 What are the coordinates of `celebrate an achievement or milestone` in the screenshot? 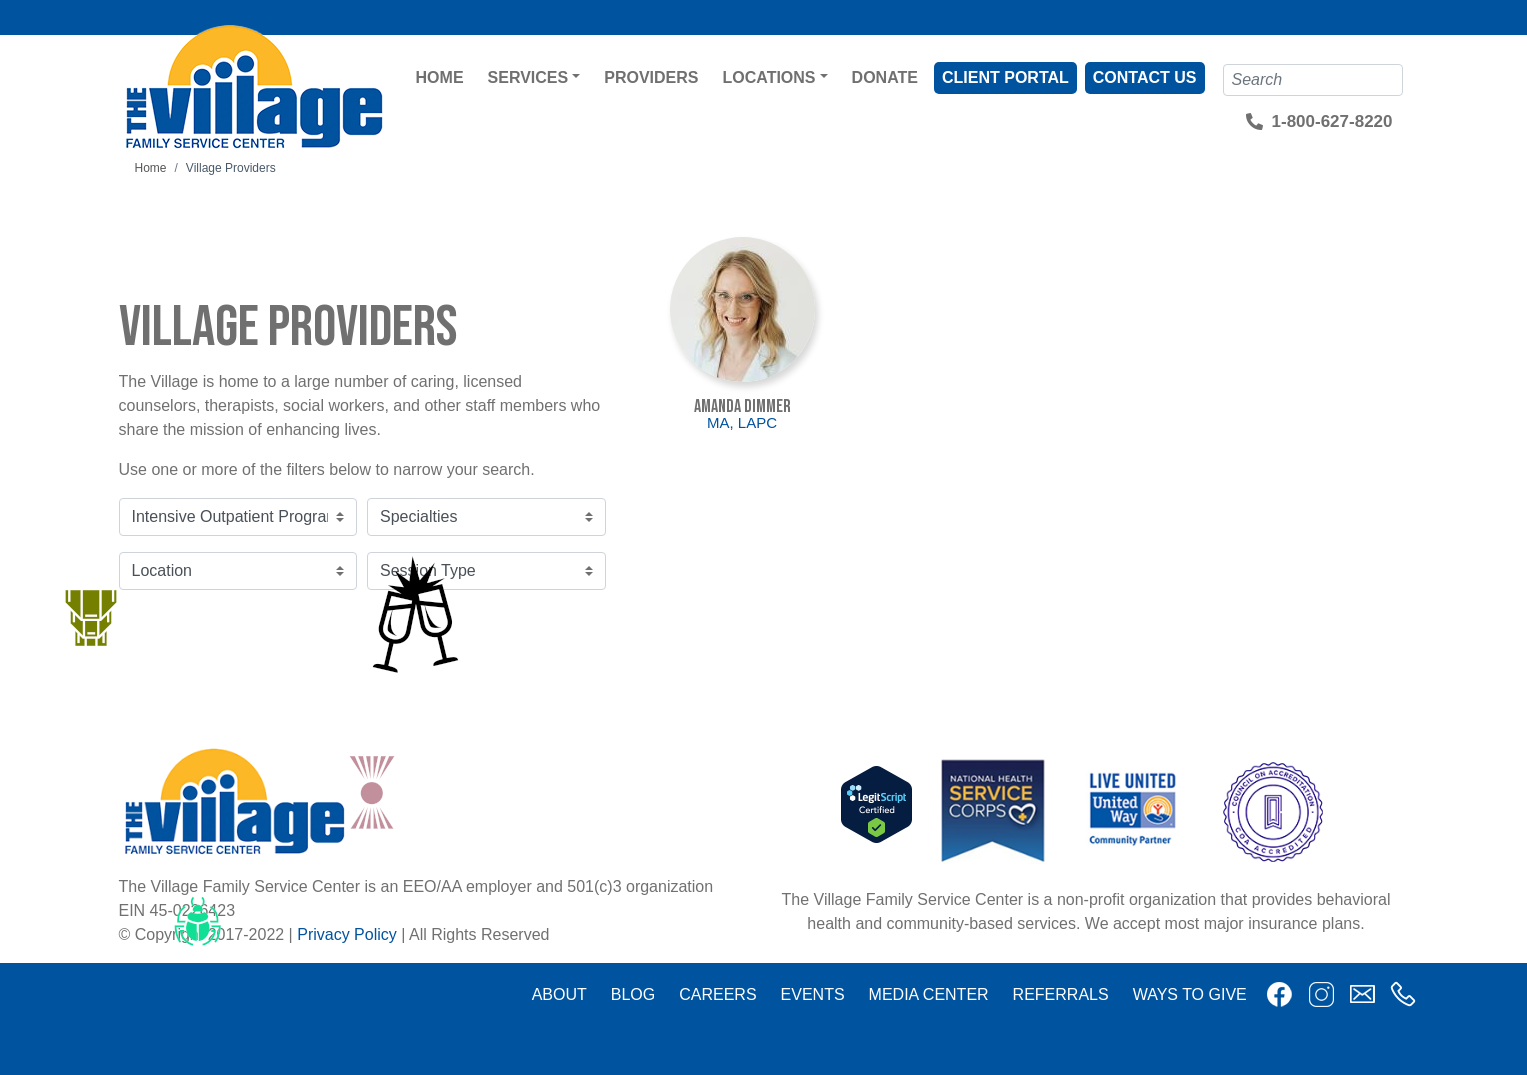 It's located at (415, 614).